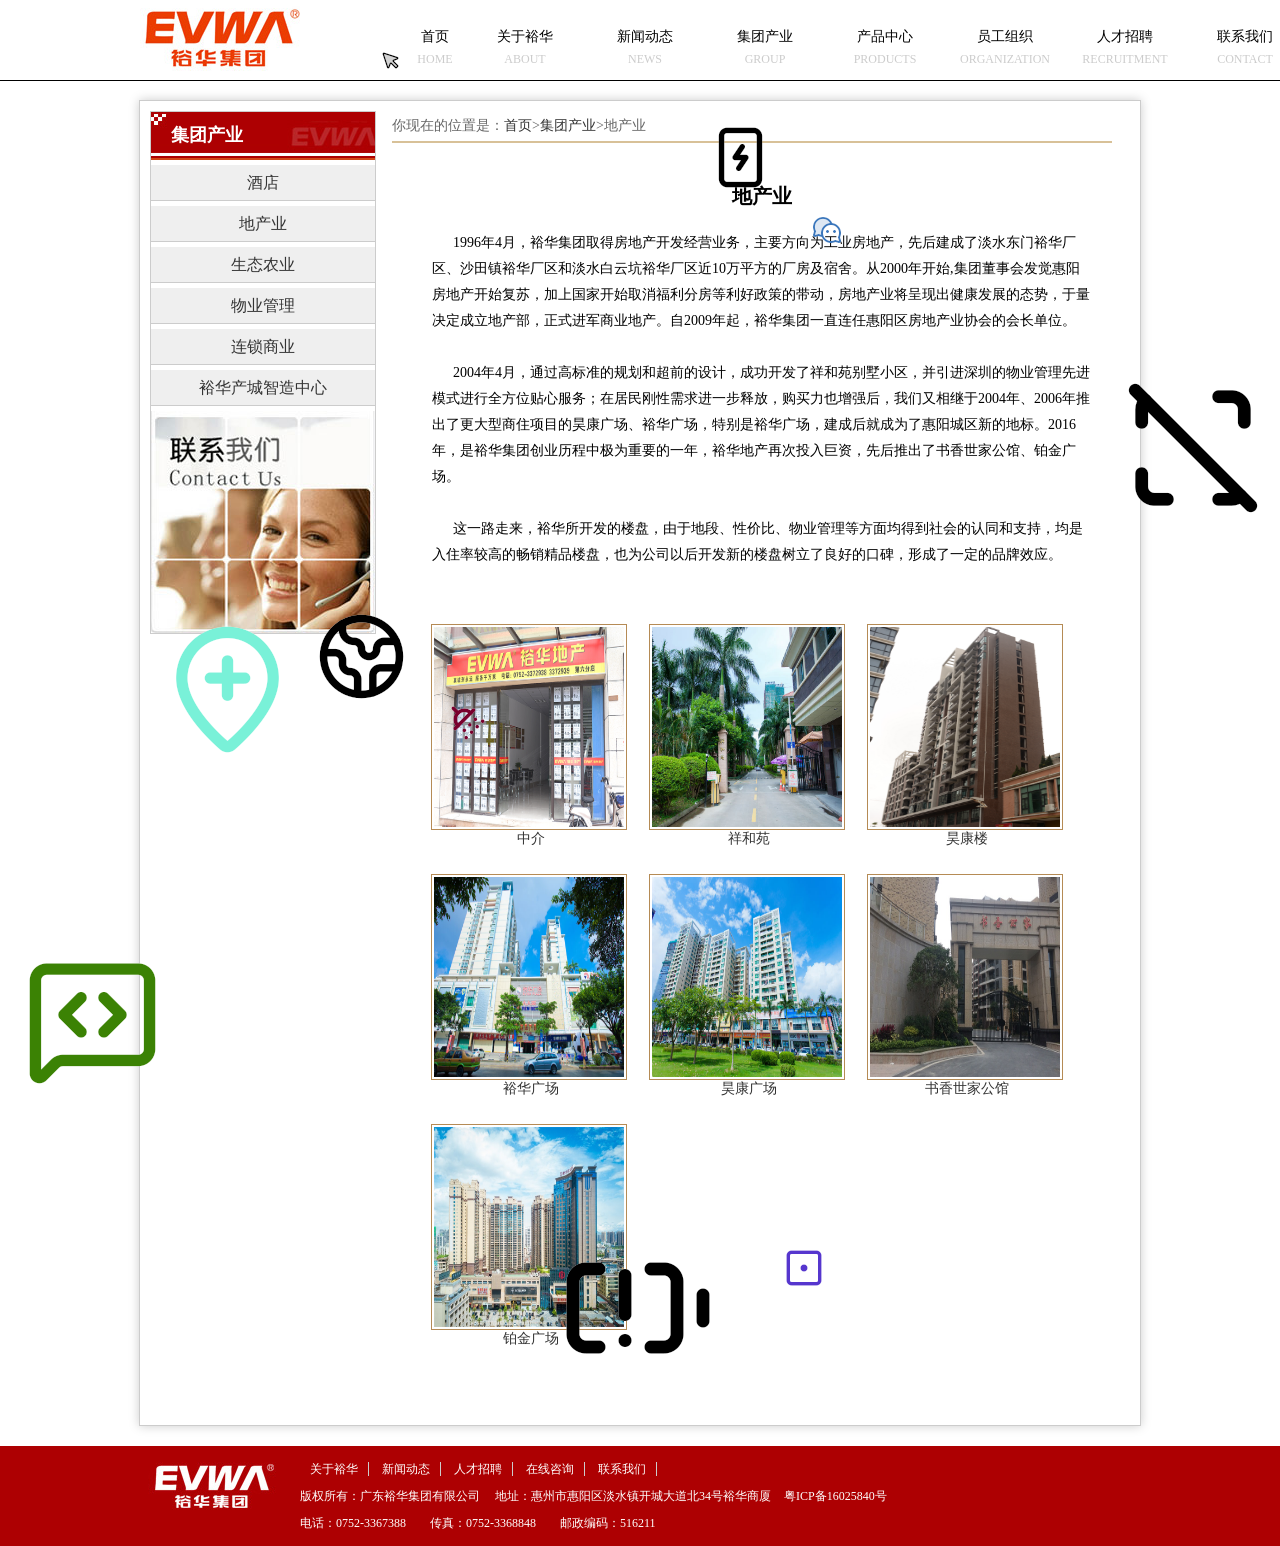 This screenshot has height=1546, width=1280. What do you see at coordinates (1193, 448) in the screenshot?
I see `maximize view is currently disabled` at bounding box center [1193, 448].